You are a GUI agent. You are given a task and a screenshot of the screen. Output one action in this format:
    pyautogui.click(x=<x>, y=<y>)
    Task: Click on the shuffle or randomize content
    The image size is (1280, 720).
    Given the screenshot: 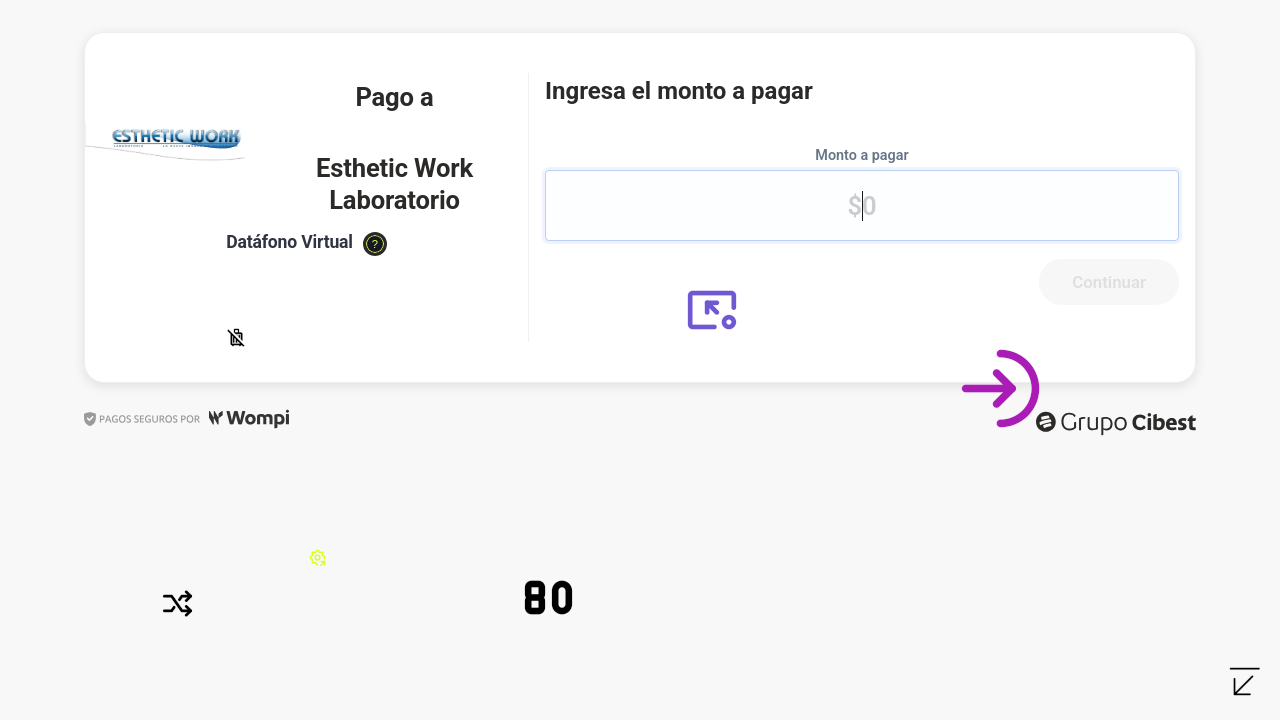 What is the action you would take?
    pyautogui.click(x=177, y=603)
    